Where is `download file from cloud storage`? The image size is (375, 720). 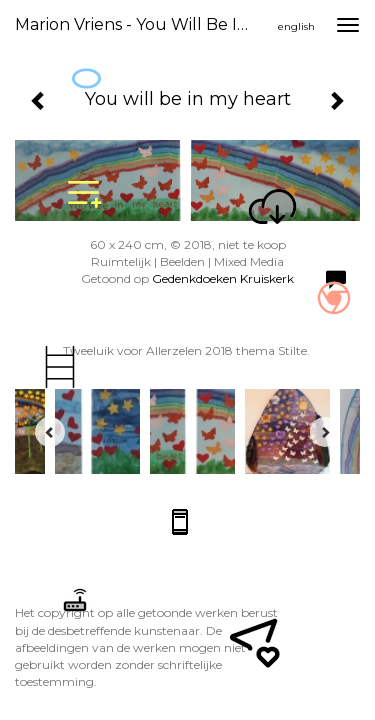 download file from cloud storage is located at coordinates (272, 206).